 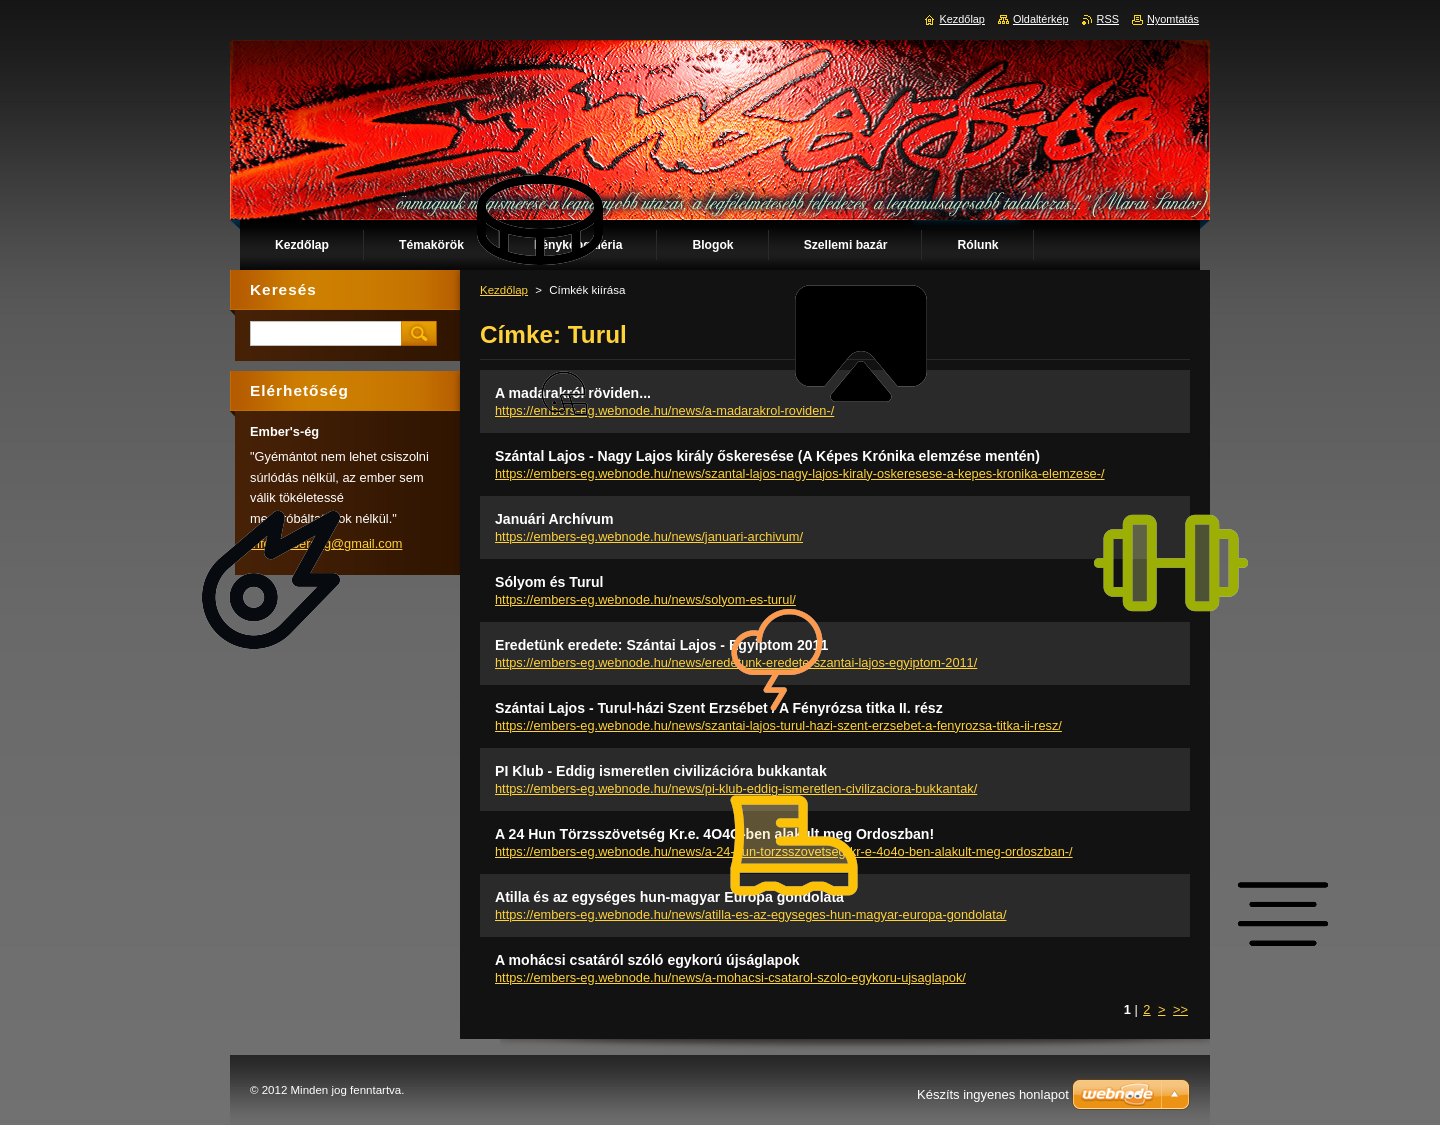 What do you see at coordinates (789, 845) in the screenshot?
I see `footwear or shoe category` at bounding box center [789, 845].